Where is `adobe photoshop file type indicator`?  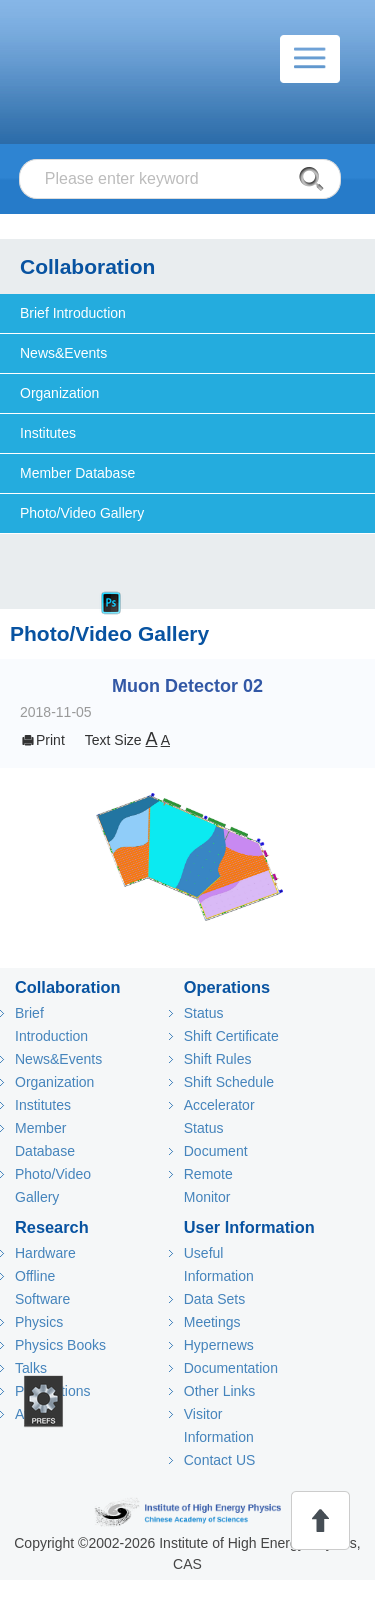 adobe photoshop file type indicator is located at coordinates (111, 603).